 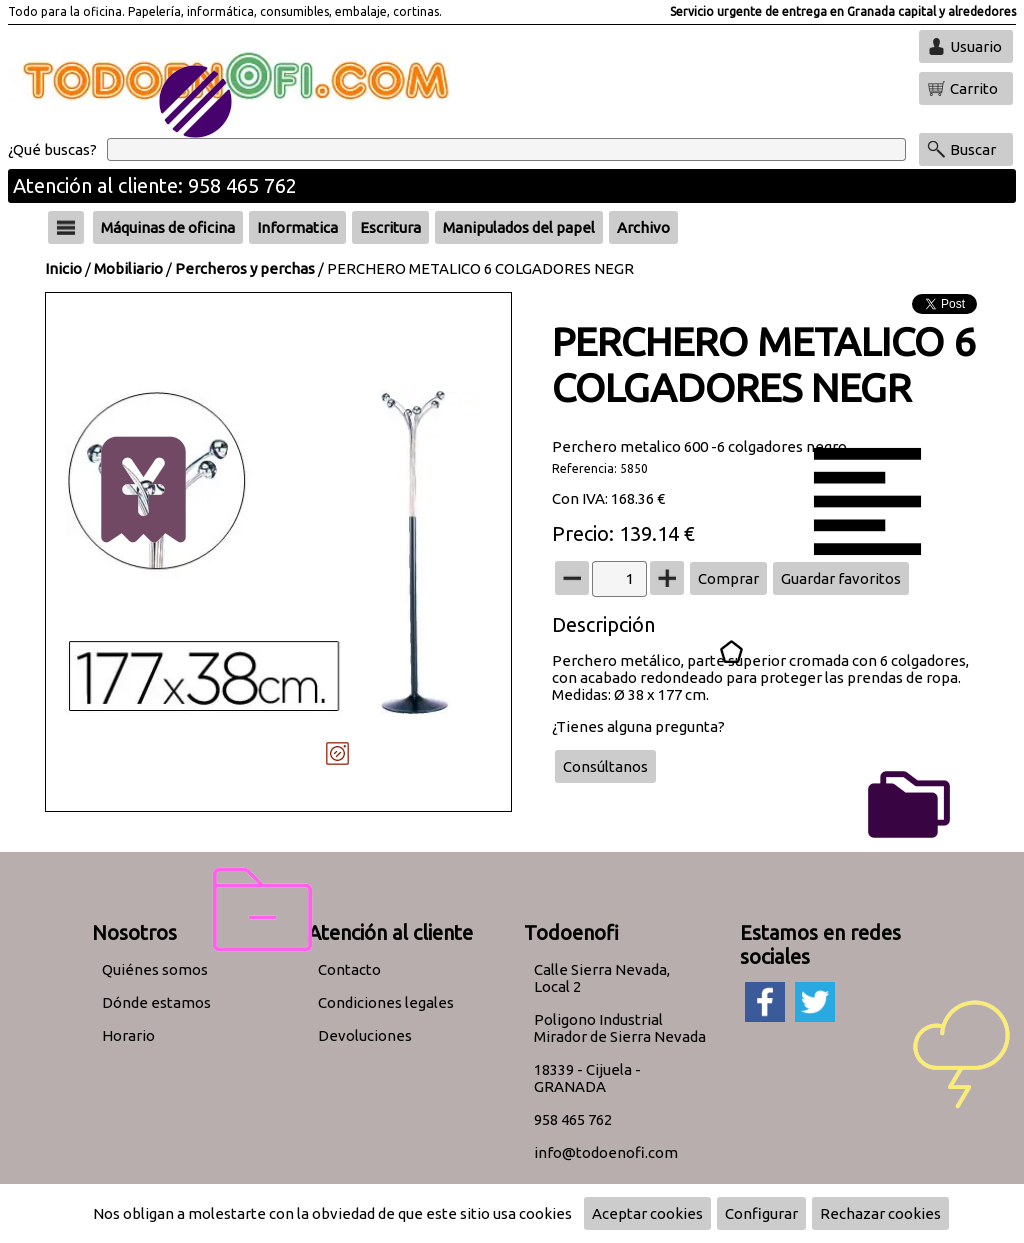 I want to click on remove a file from this folder, so click(x=262, y=909).